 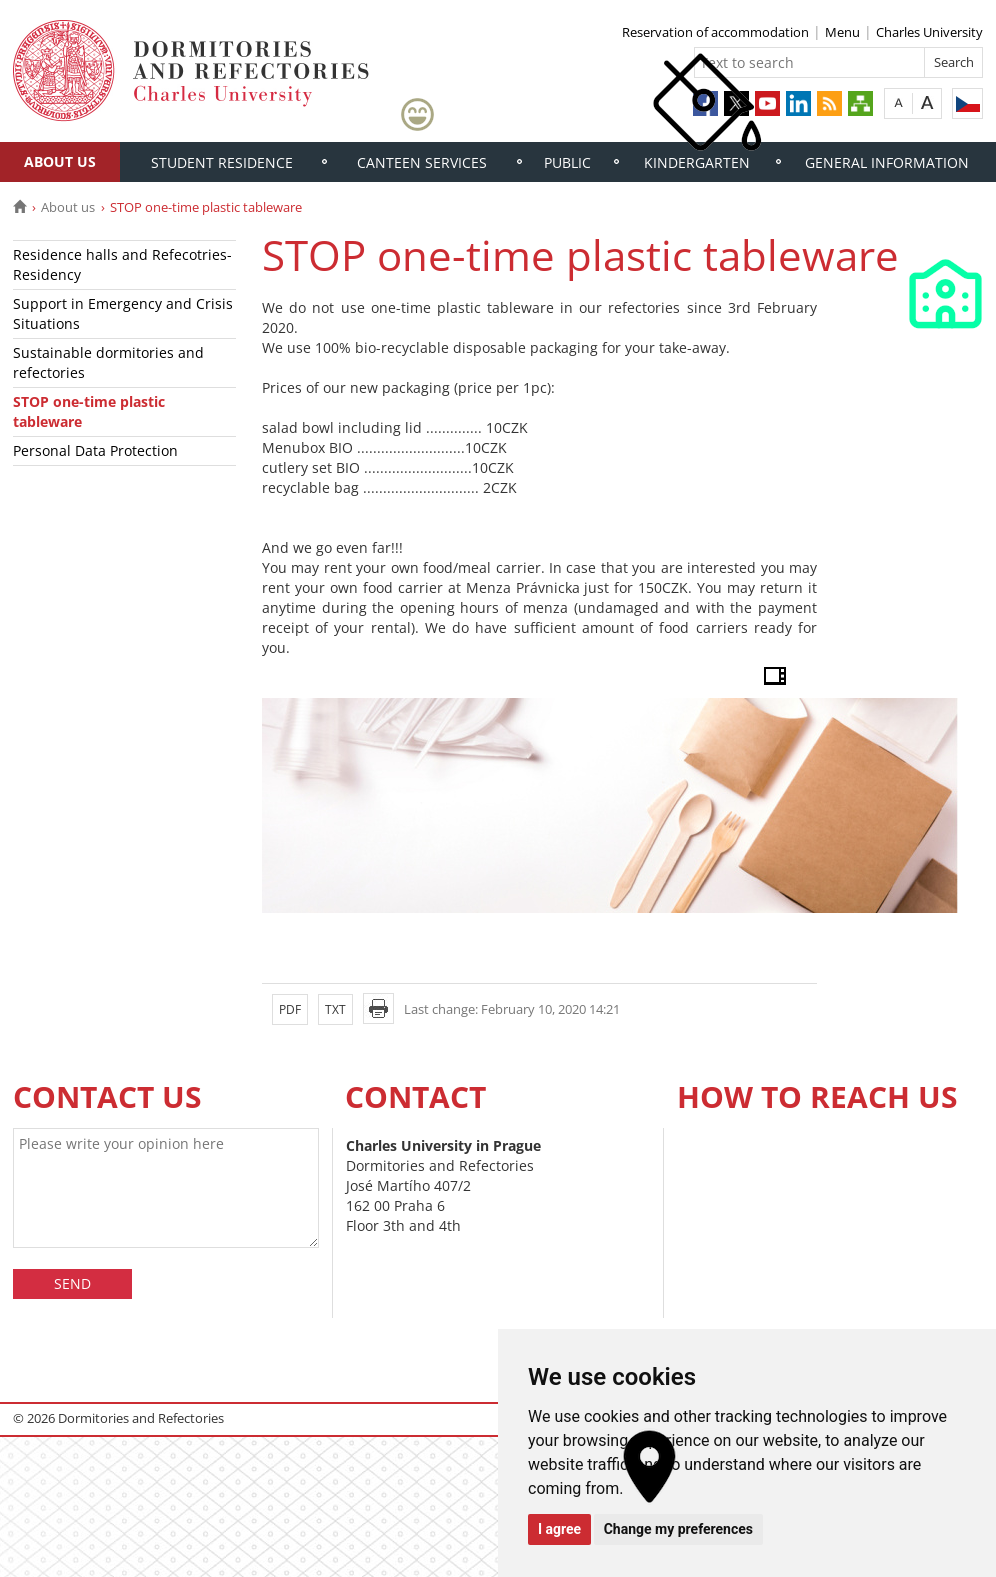 I want to click on fill an area with color, so click(x=705, y=105).